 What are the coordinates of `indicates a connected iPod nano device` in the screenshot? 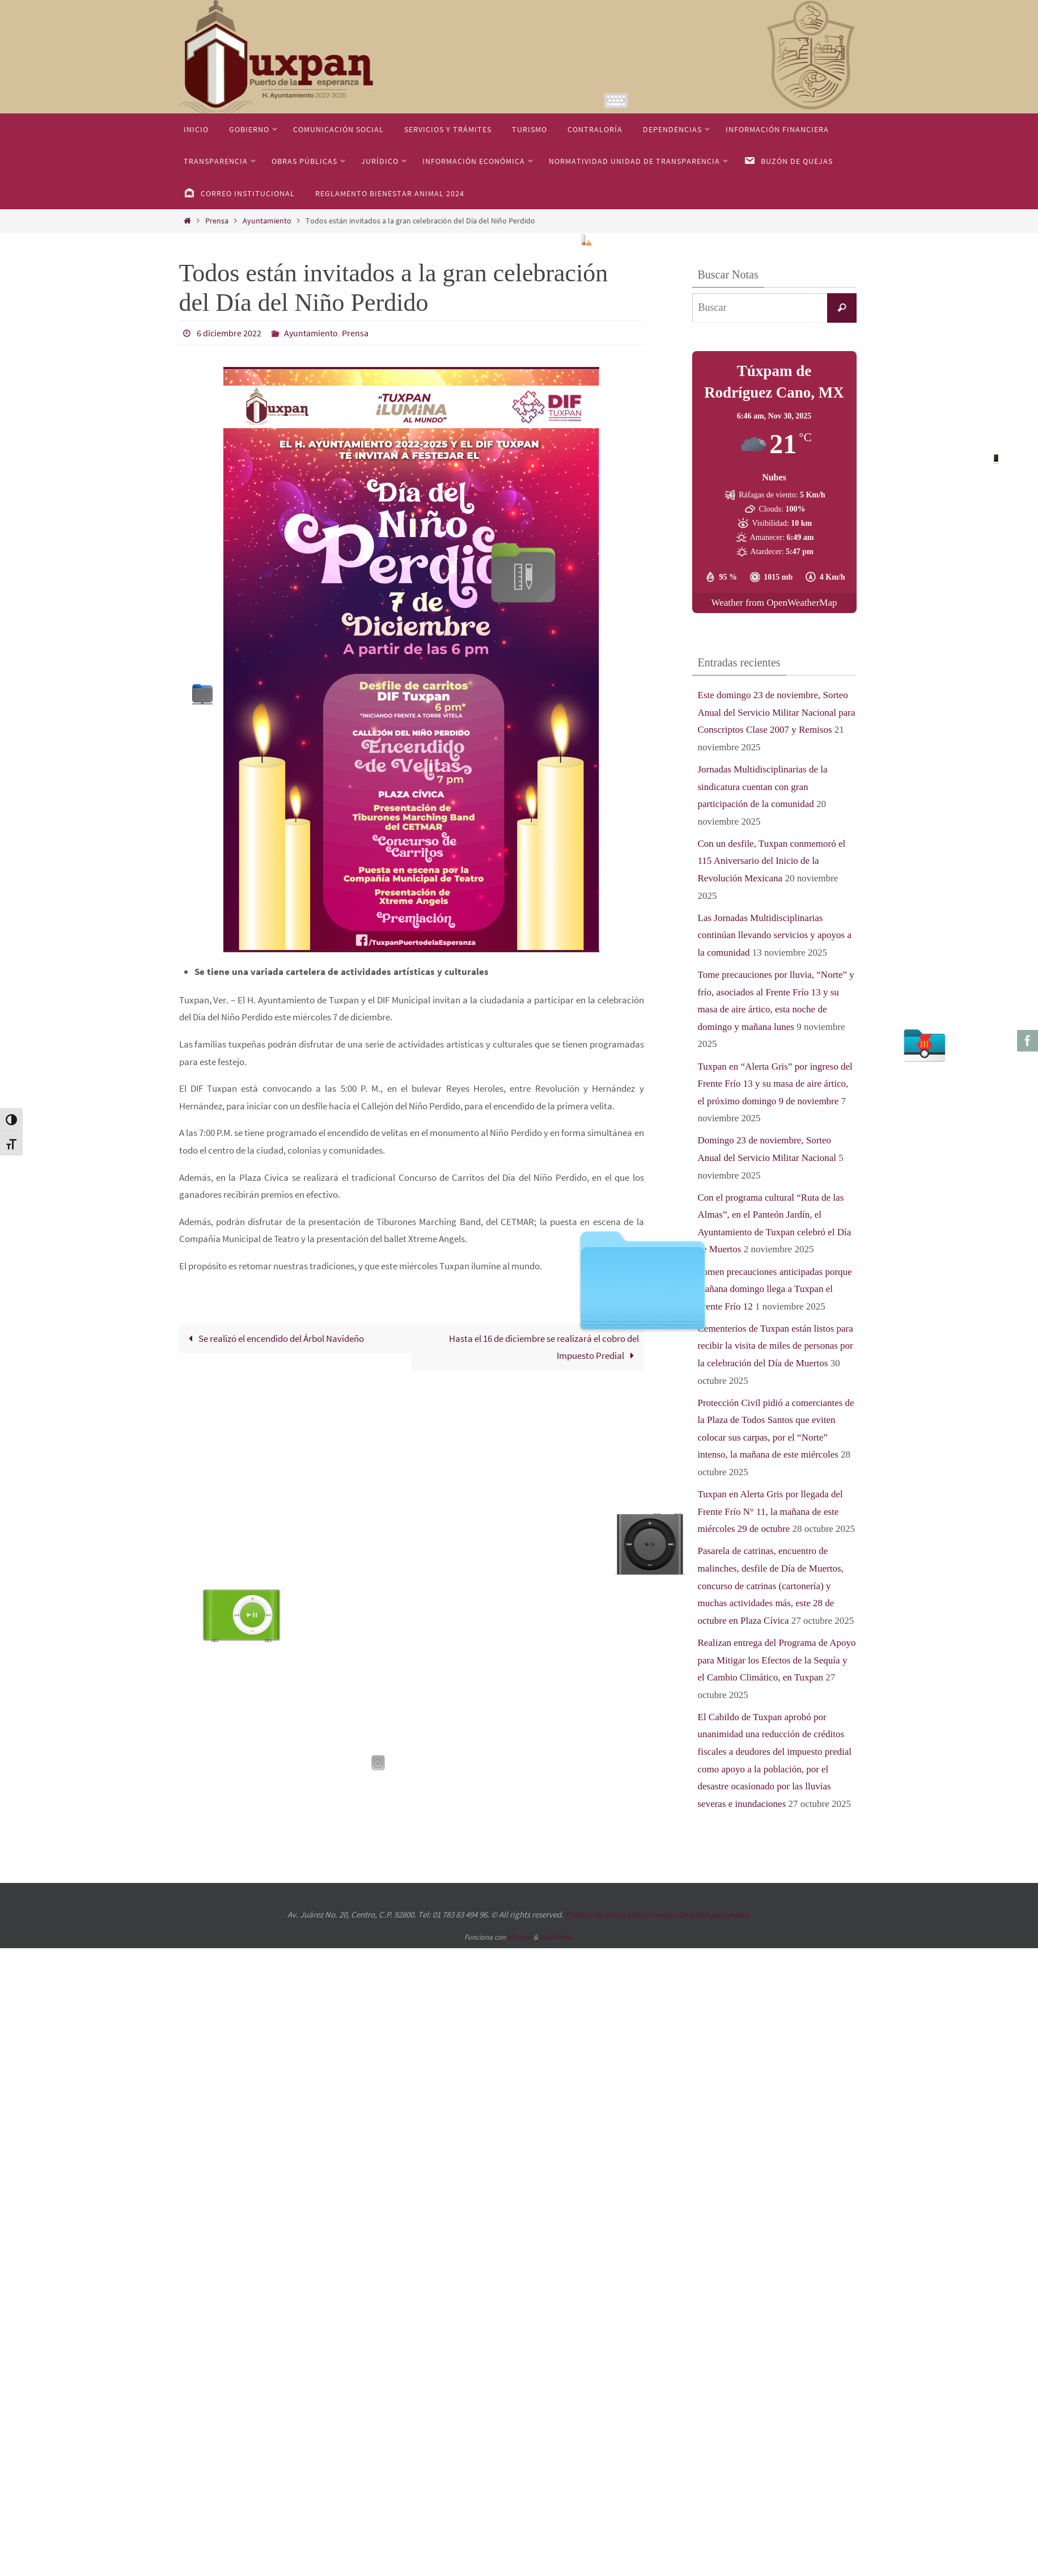 It's located at (996, 459).